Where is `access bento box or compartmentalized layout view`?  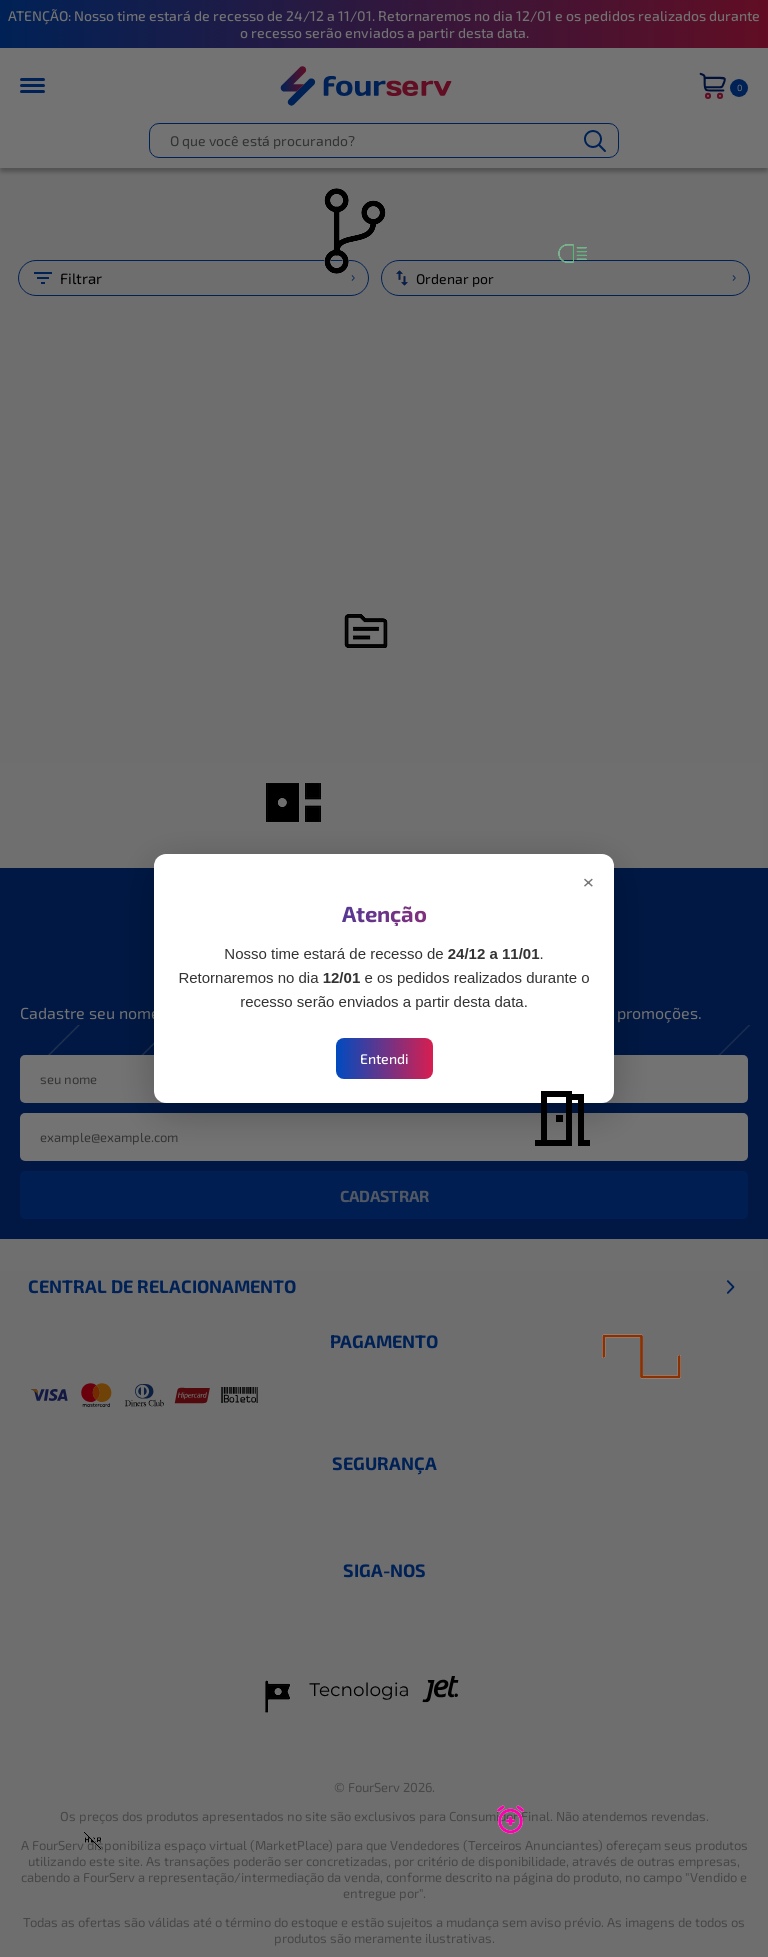 access bento box or compartmentalized layout view is located at coordinates (293, 802).